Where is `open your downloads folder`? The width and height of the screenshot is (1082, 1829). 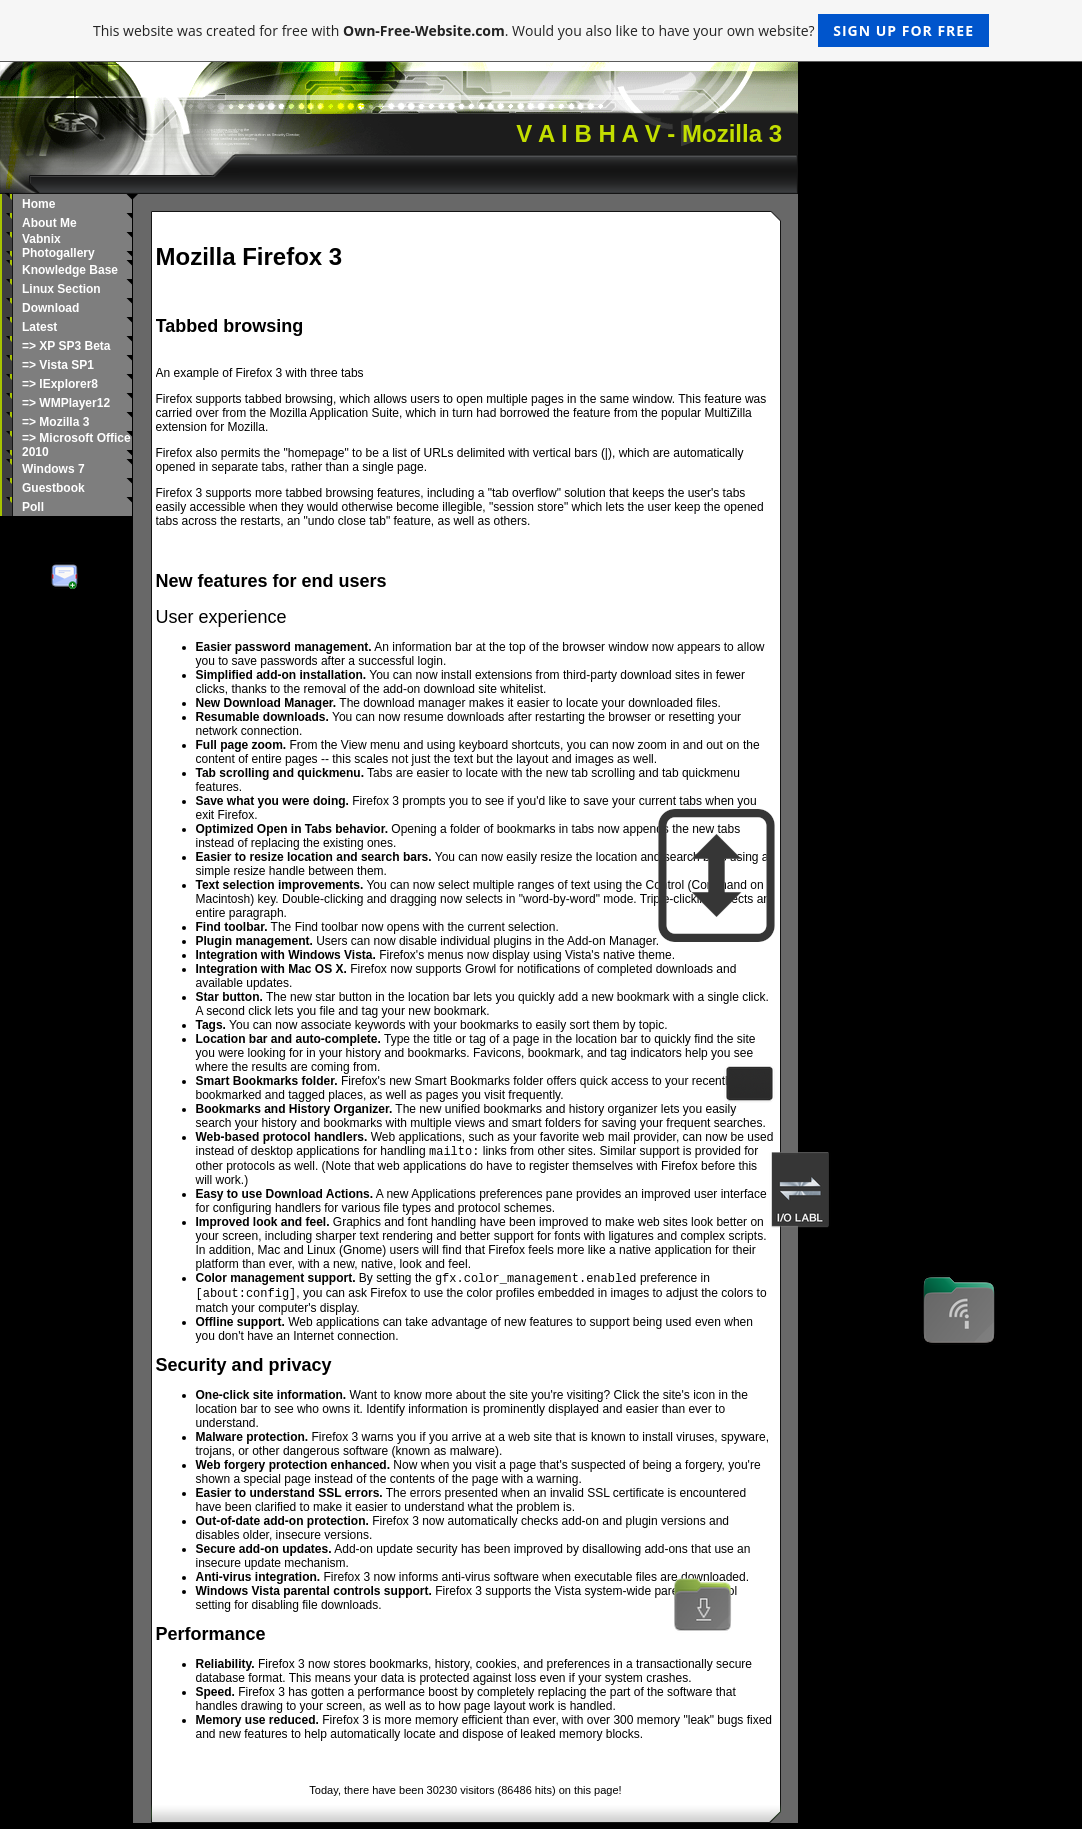 open your downloads folder is located at coordinates (702, 1604).